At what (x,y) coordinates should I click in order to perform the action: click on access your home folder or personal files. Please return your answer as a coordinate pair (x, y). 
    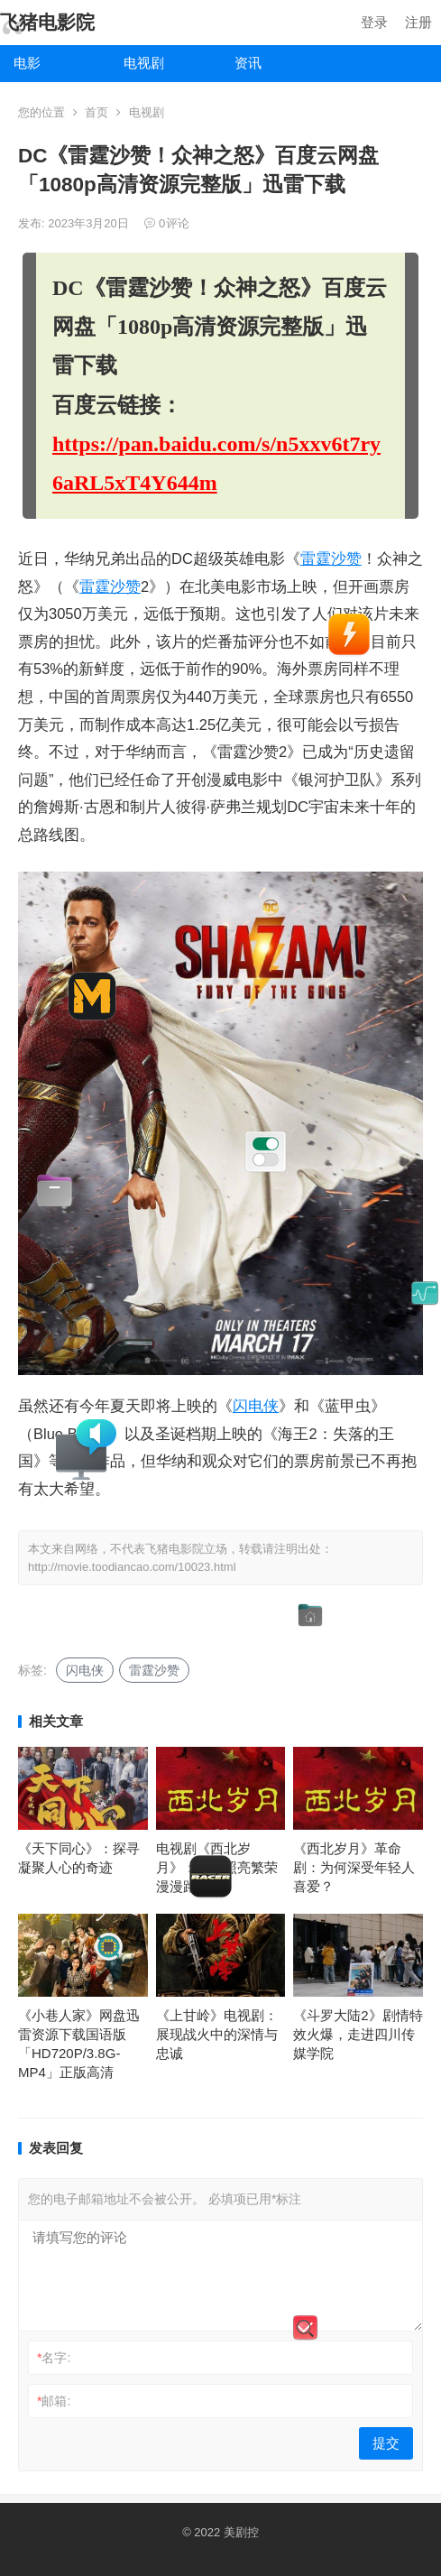
    Looking at the image, I should click on (310, 1615).